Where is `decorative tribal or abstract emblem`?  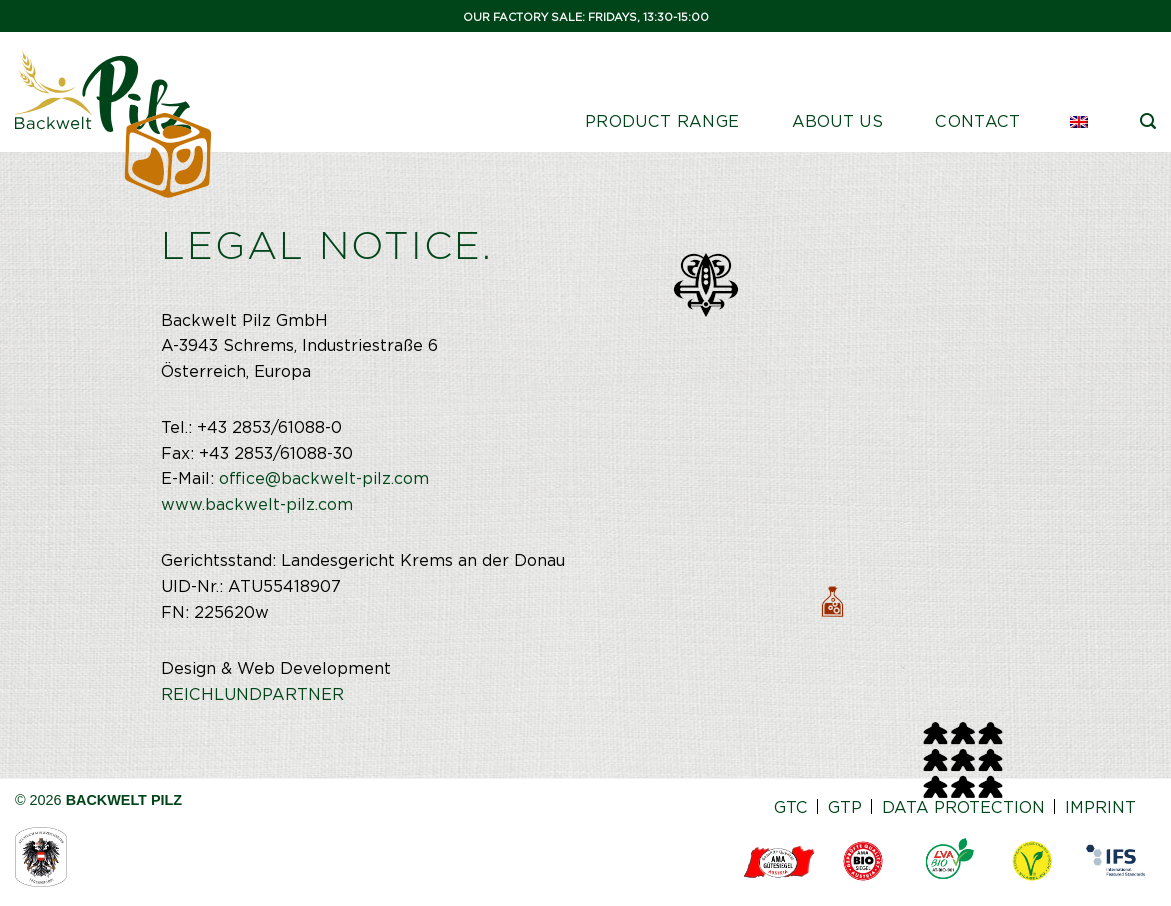 decorative tribal or abstract emblem is located at coordinates (706, 285).